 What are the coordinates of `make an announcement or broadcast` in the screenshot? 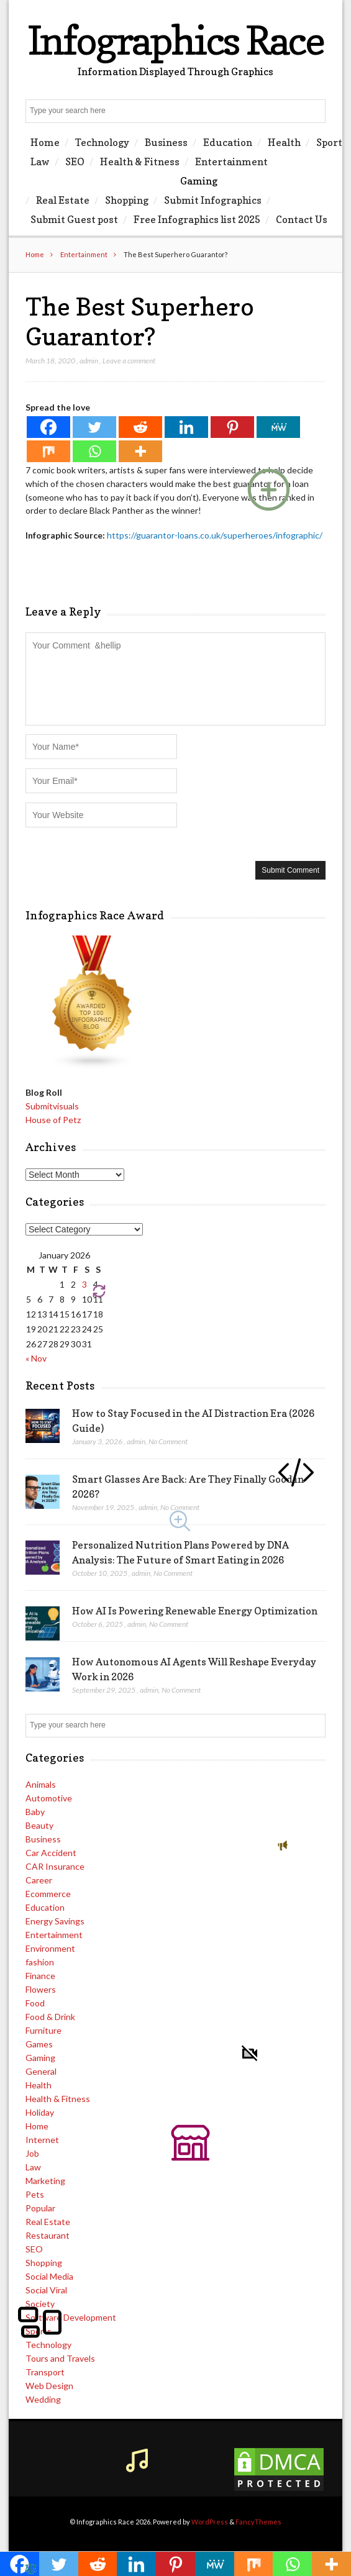 It's located at (283, 1846).